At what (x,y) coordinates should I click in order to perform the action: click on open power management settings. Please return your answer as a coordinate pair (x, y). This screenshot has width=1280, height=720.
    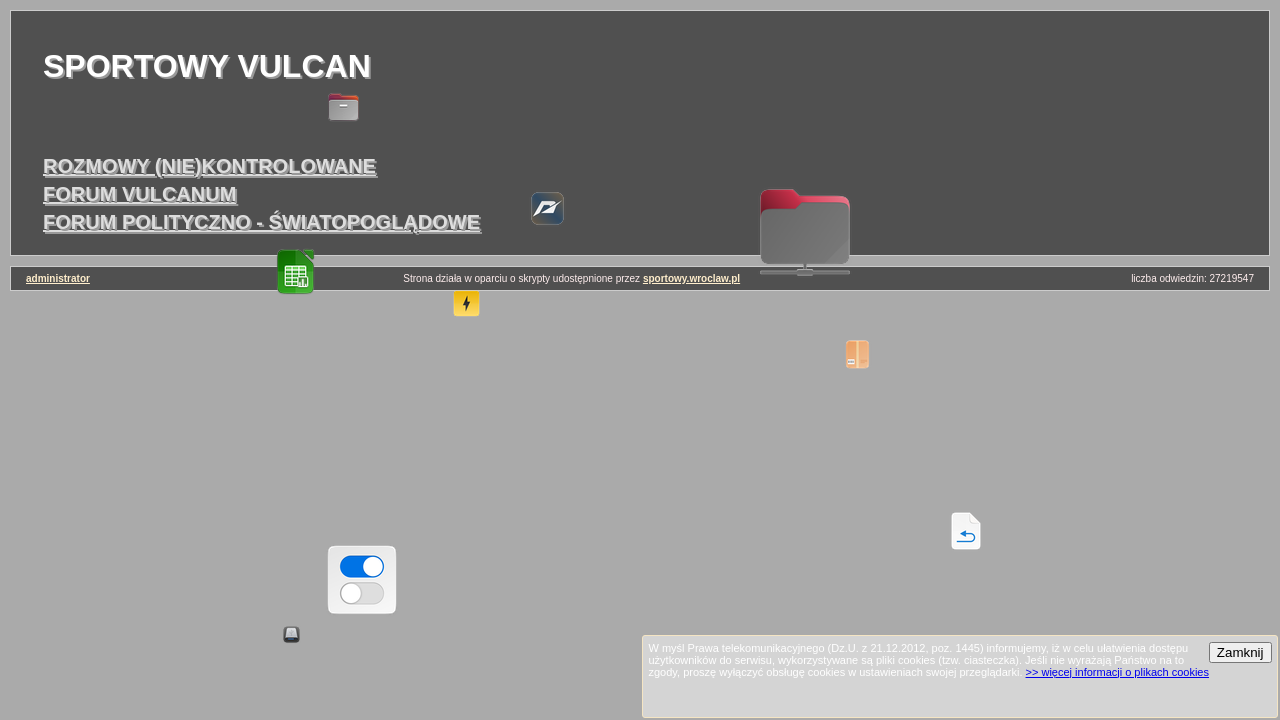
    Looking at the image, I should click on (466, 303).